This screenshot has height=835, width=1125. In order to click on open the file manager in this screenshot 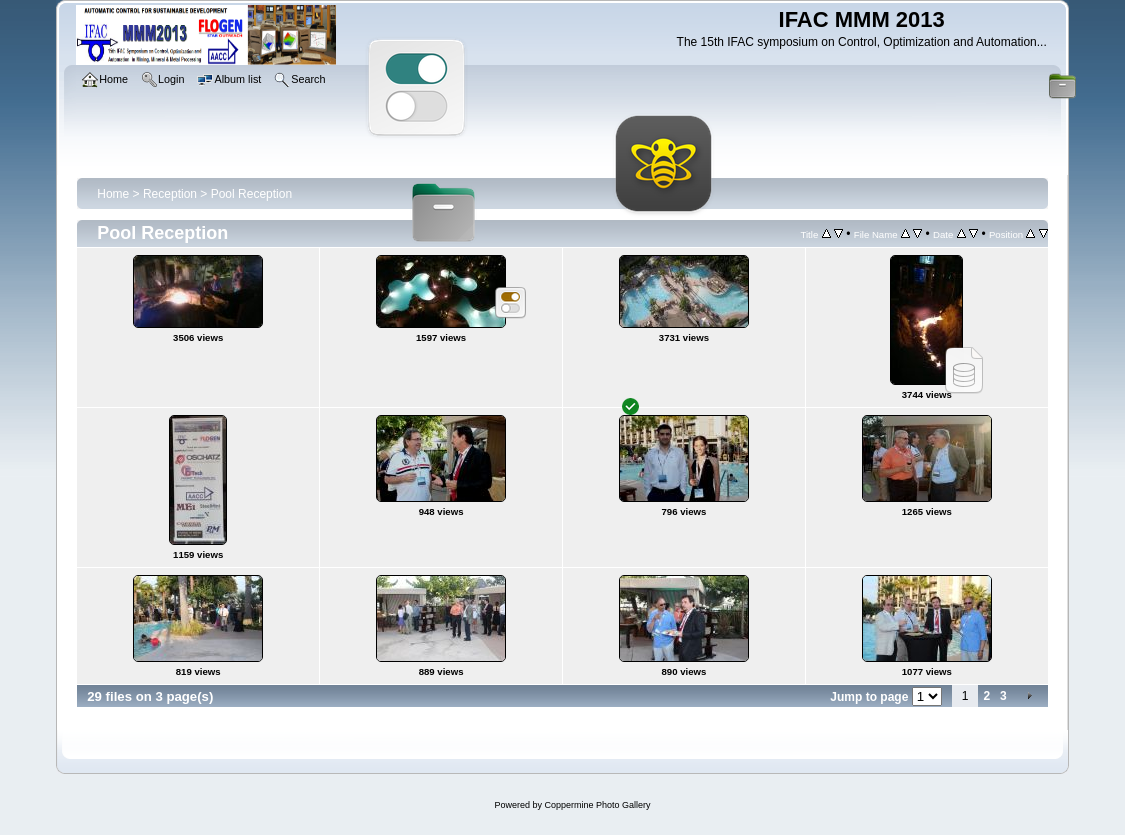, I will do `click(443, 212)`.